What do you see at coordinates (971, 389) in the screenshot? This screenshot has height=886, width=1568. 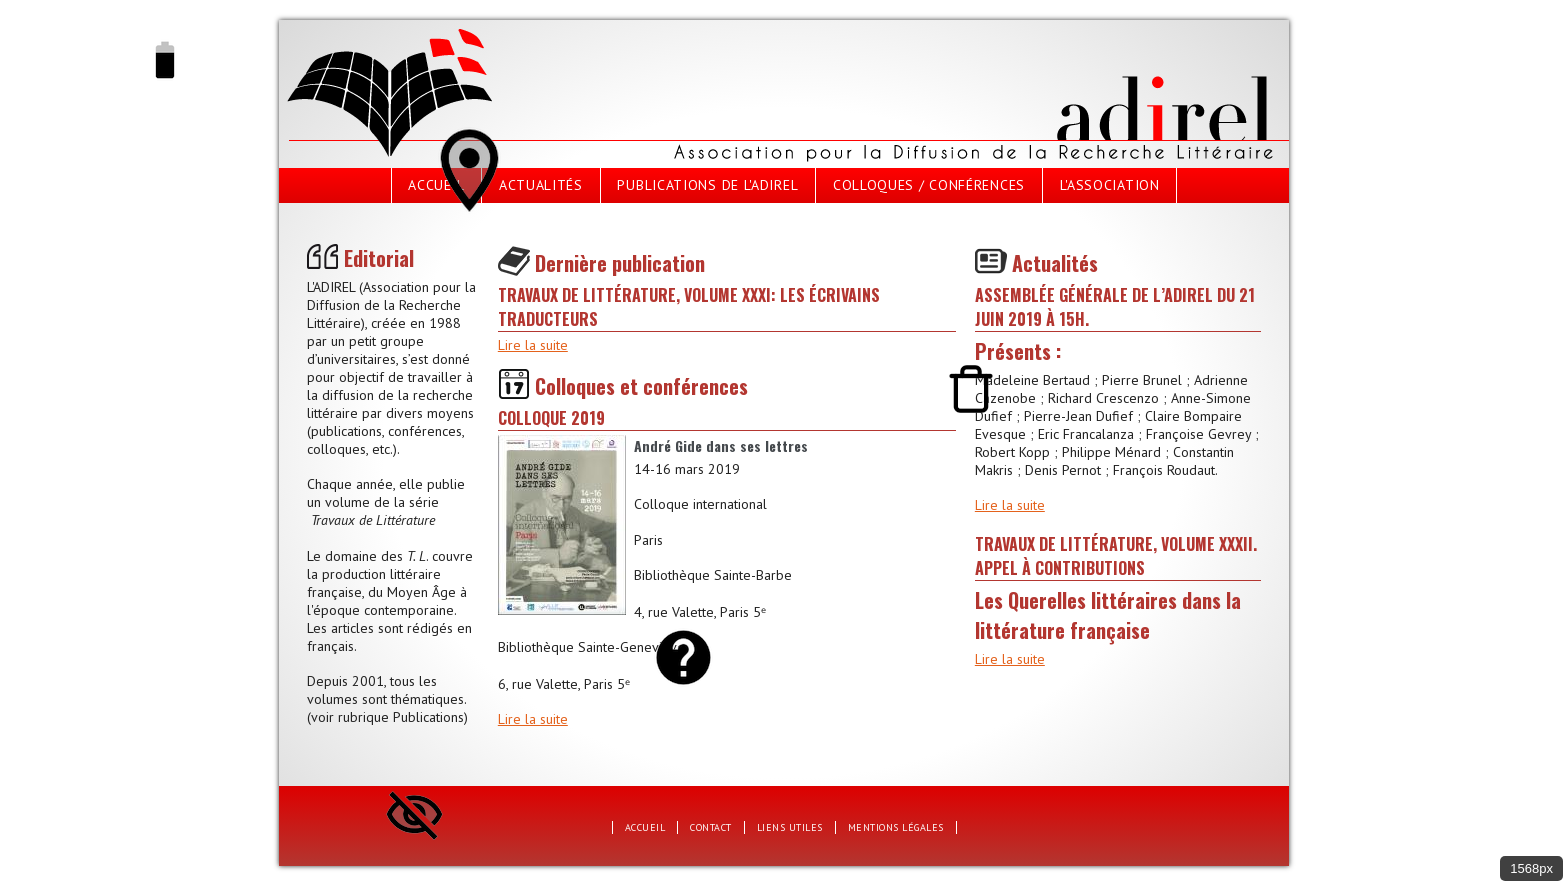 I see `delete selected item` at bounding box center [971, 389].